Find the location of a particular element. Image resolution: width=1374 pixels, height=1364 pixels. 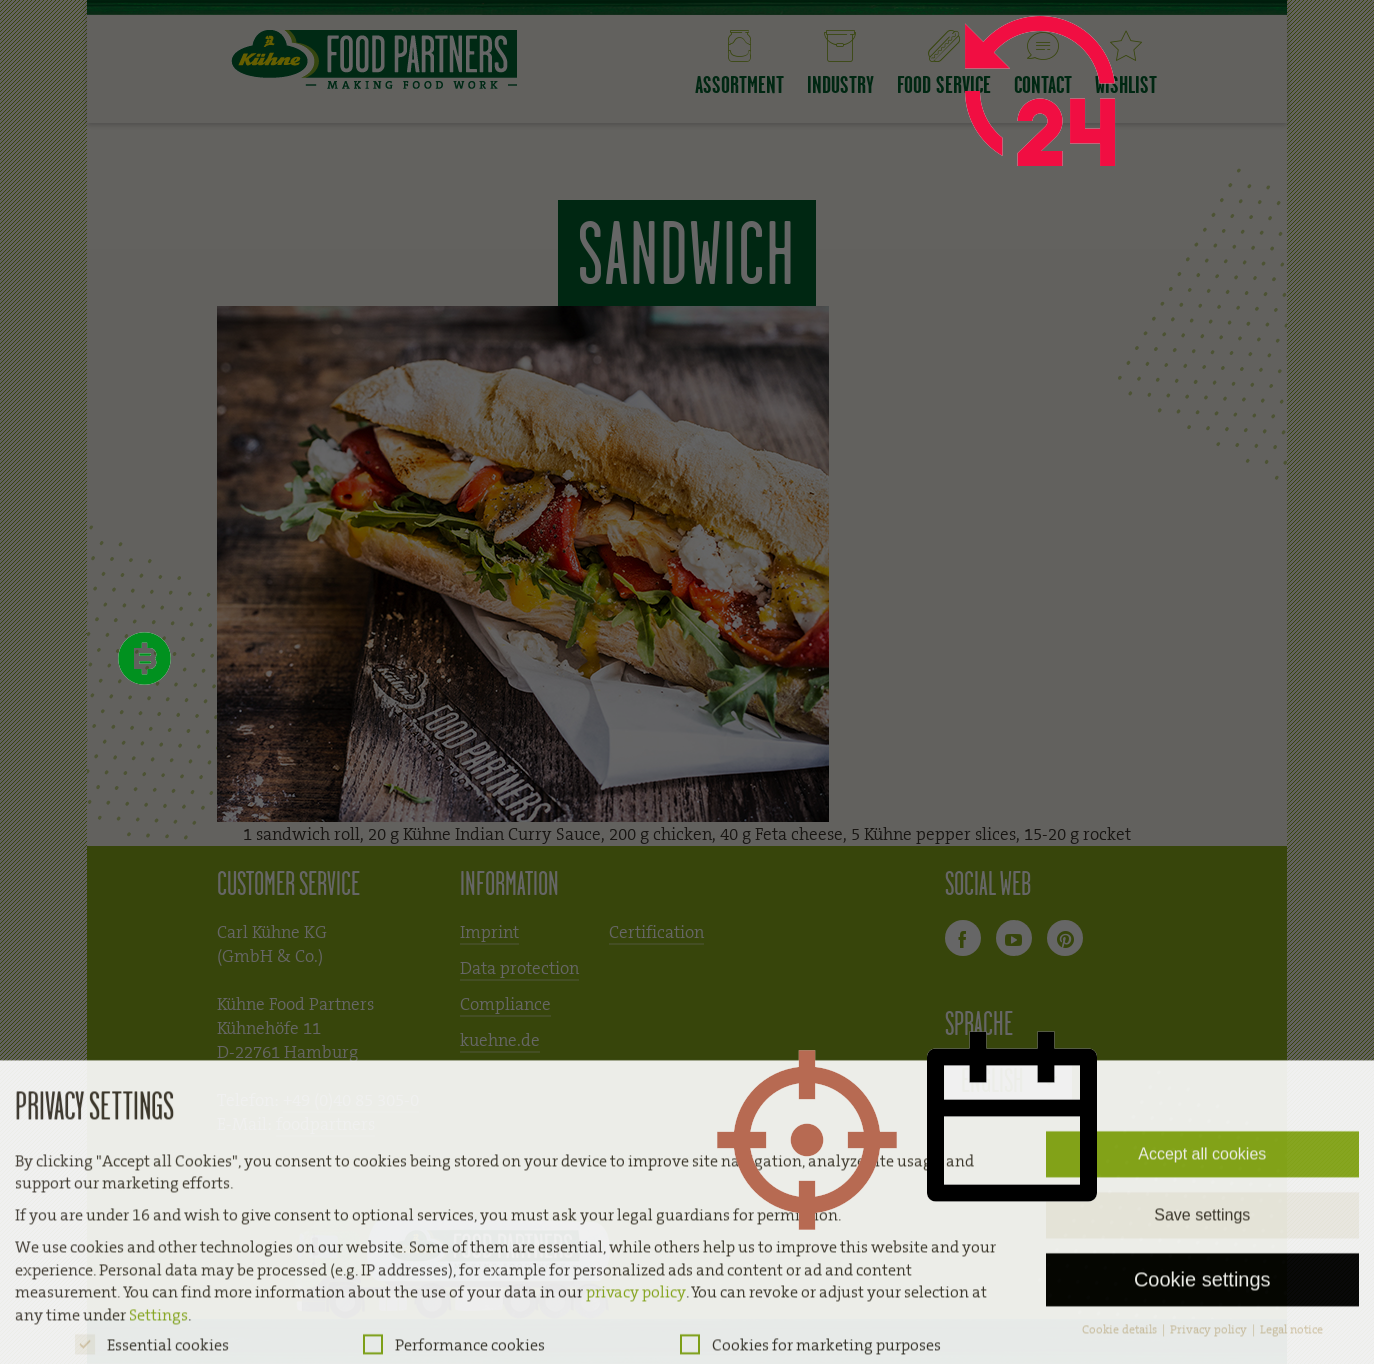

bitcoin or cryptocurrency indicator is located at coordinates (144, 658).